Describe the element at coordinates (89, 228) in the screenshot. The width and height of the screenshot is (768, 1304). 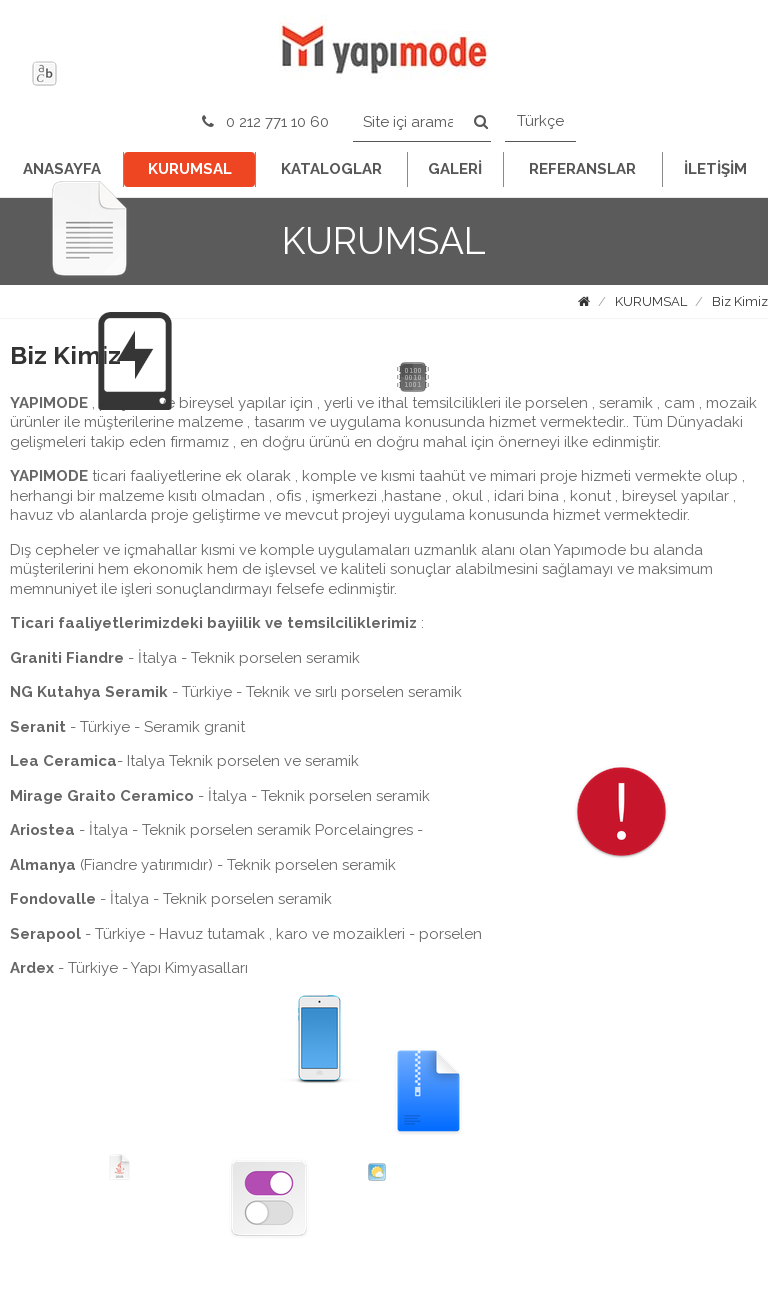
I see `open a text file` at that location.